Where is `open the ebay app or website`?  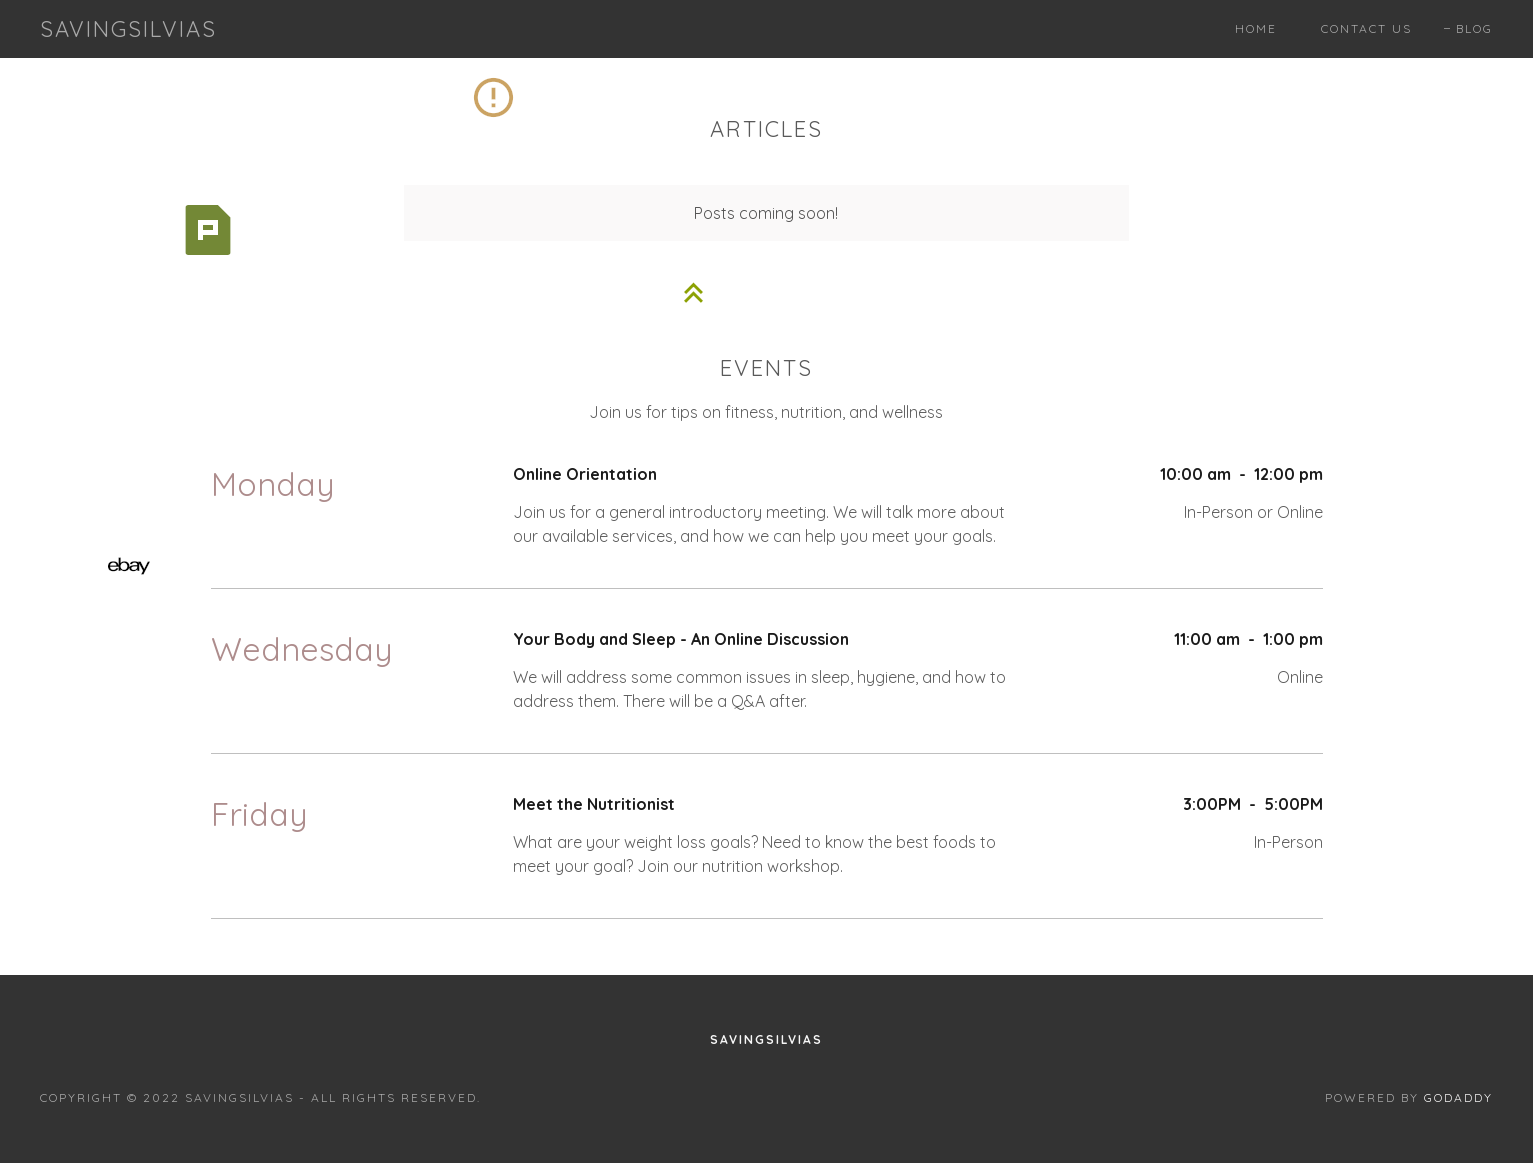
open the ebay app or website is located at coordinates (129, 566).